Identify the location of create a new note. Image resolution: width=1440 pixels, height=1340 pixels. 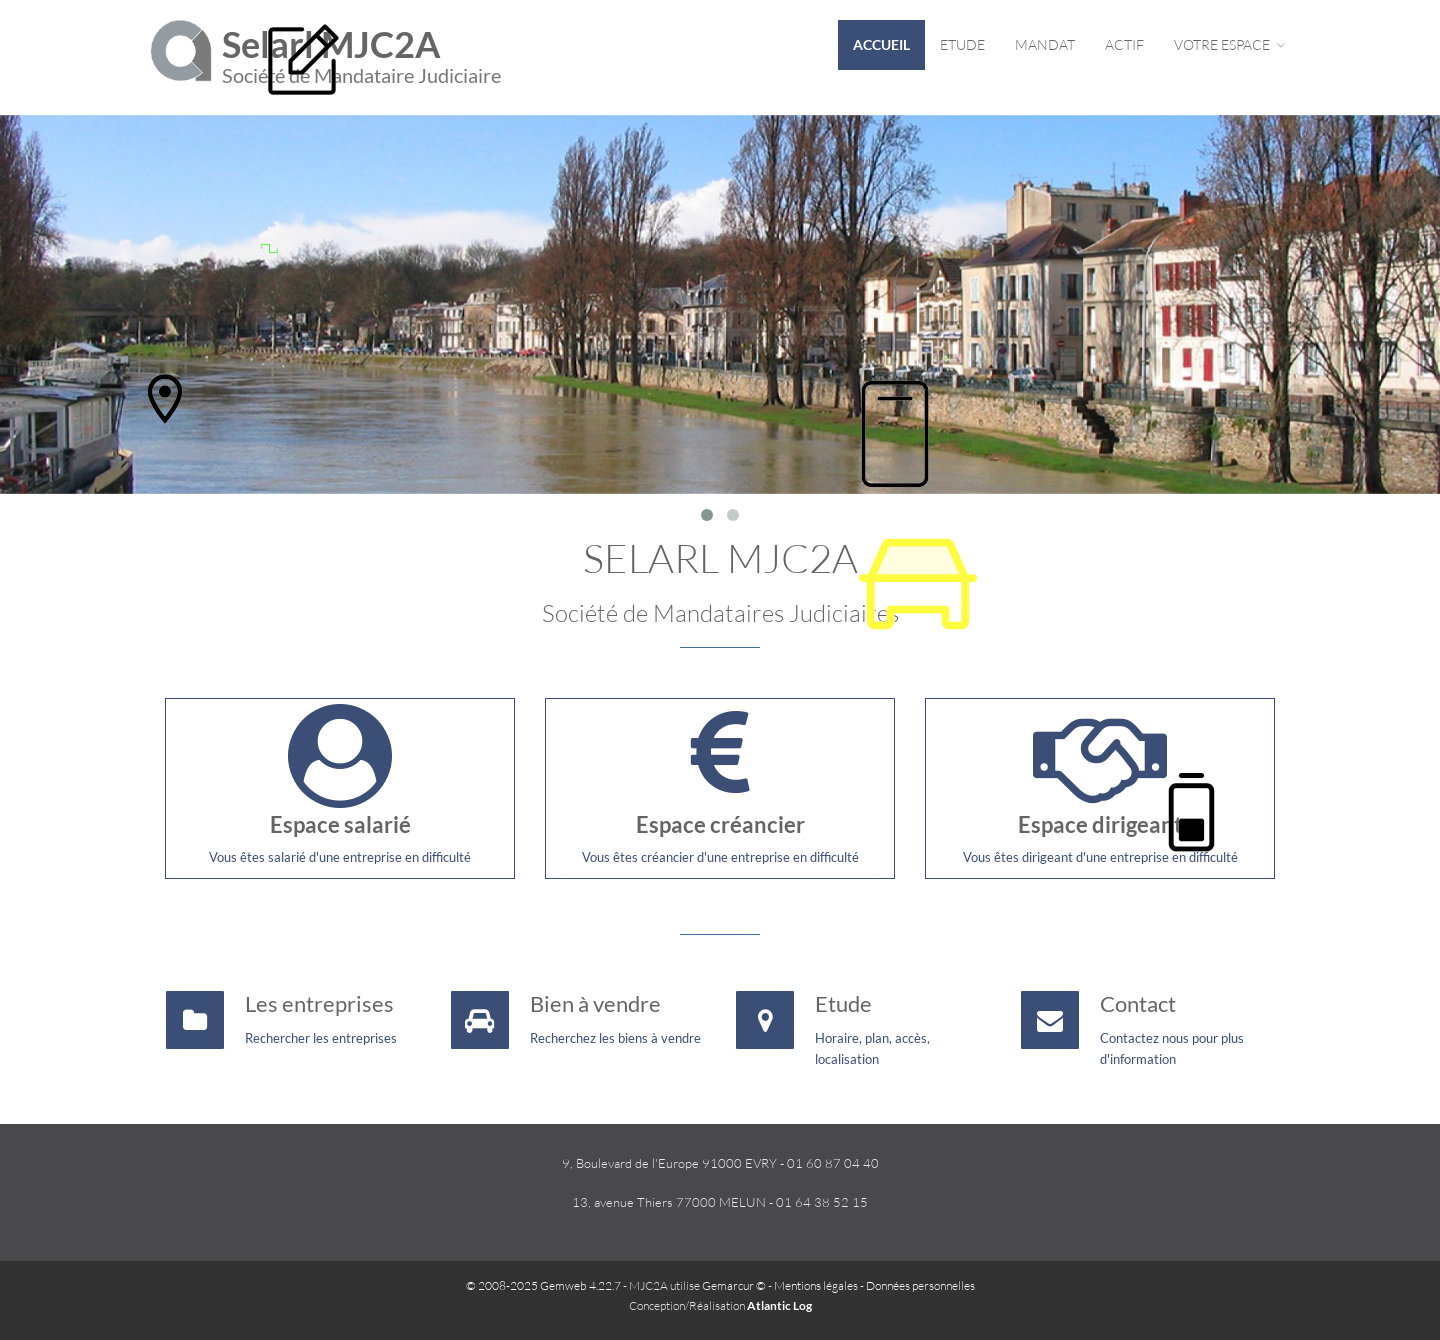
(302, 61).